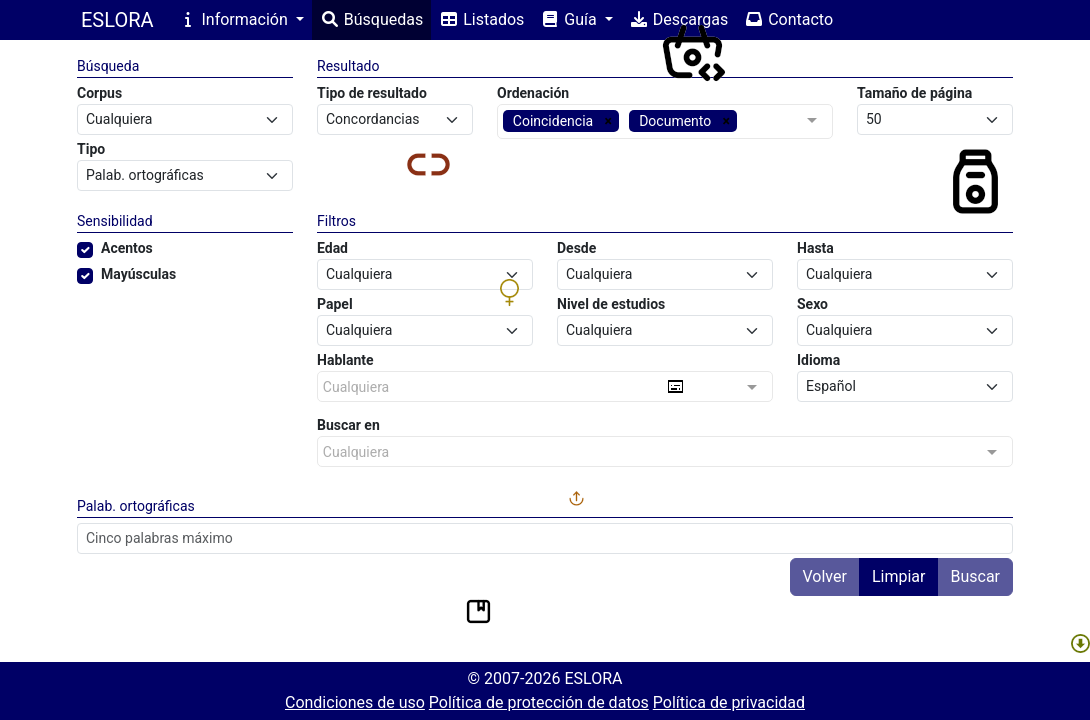 This screenshot has width=1090, height=720. Describe the element at coordinates (975, 181) in the screenshot. I see `view dairy or milk products` at that location.